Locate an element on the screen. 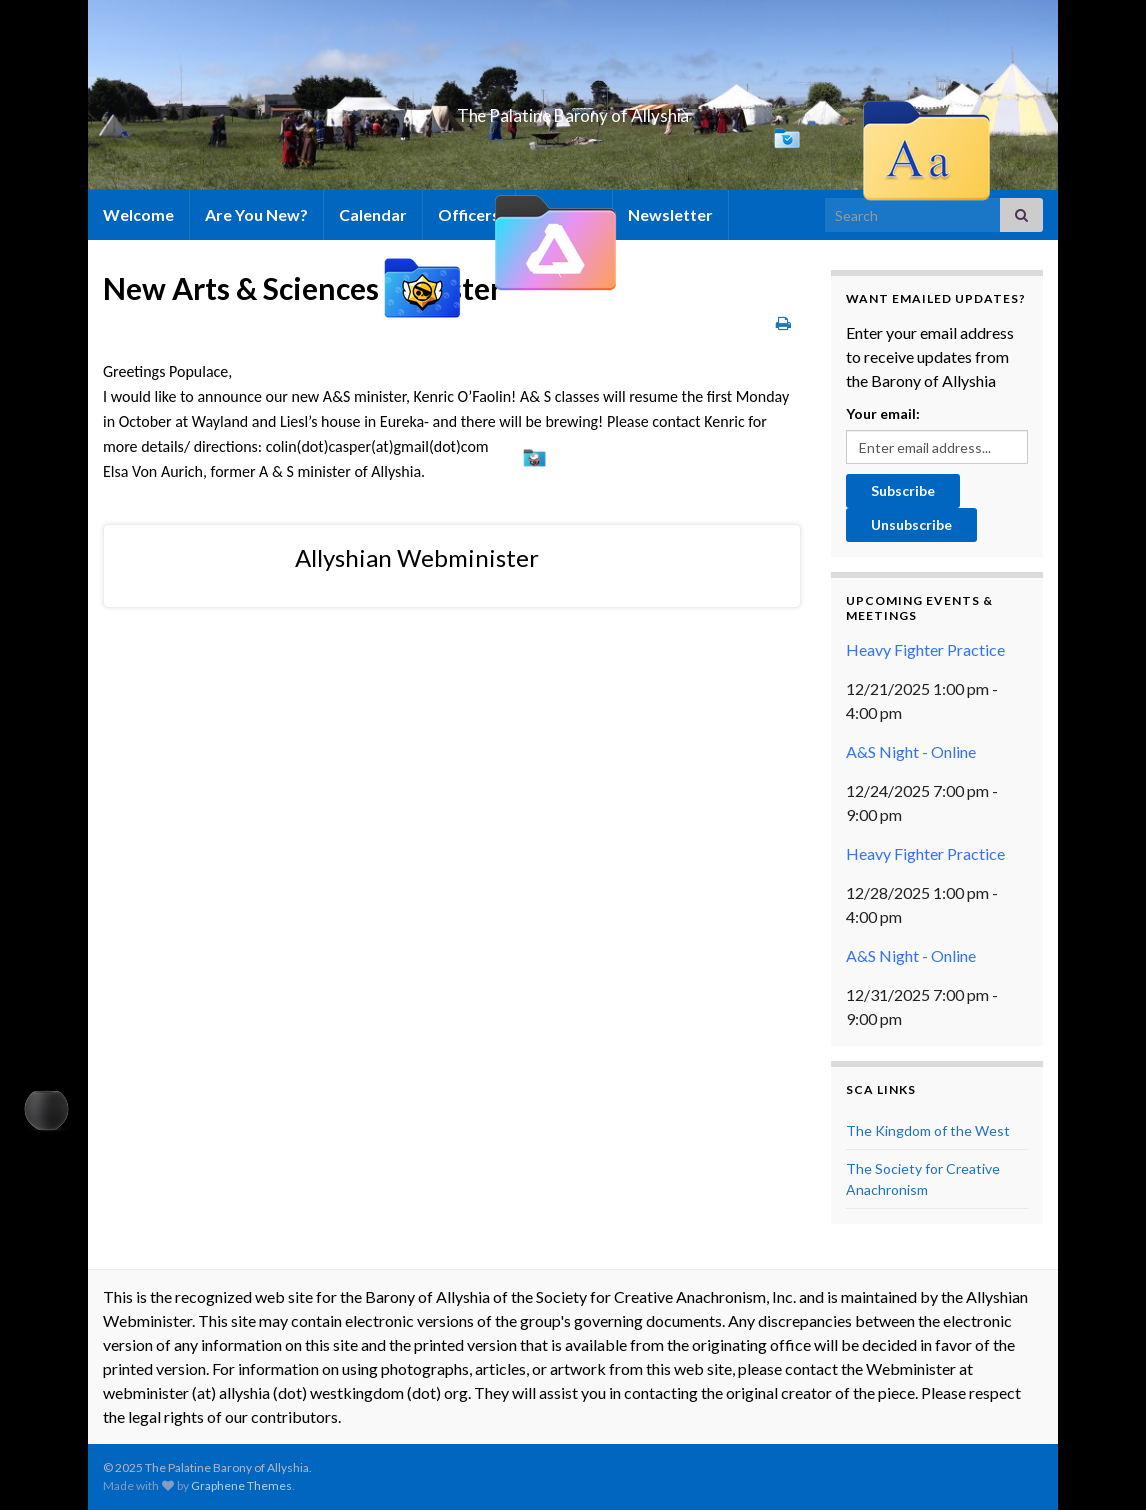 Image resolution: width=1146 pixels, height=1510 pixels. open fonts folder is located at coordinates (926, 154).